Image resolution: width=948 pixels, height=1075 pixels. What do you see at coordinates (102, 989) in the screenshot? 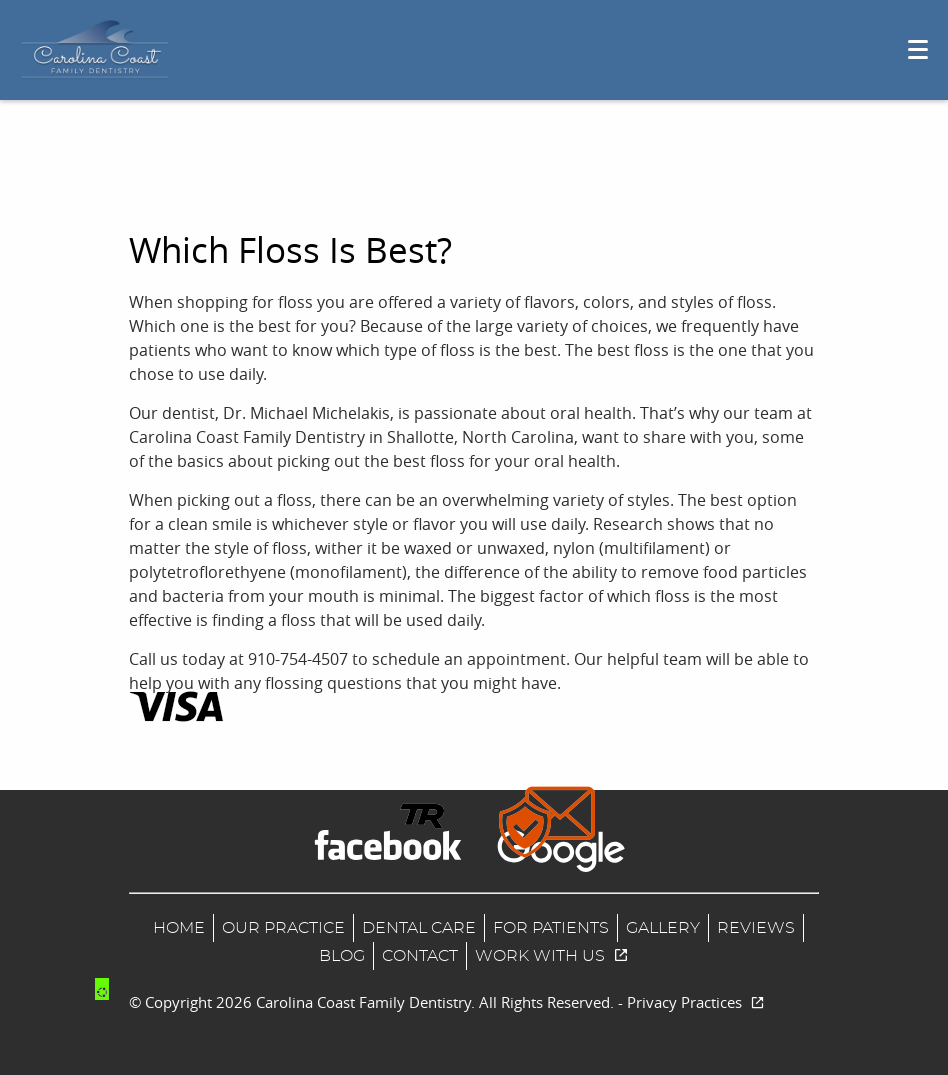
I see `canonical company logo` at bounding box center [102, 989].